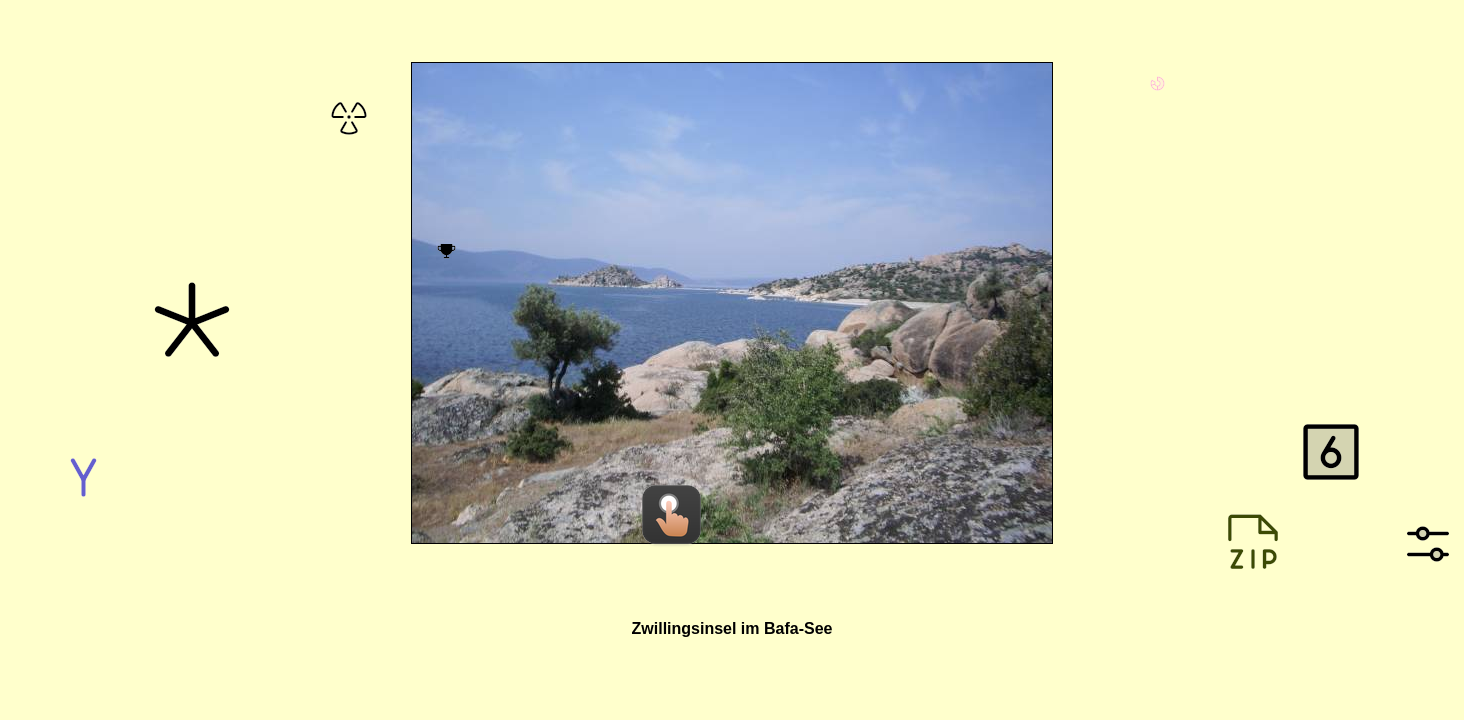 This screenshot has width=1464, height=720. What do you see at coordinates (349, 117) in the screenshot?
I see `indicates radioactive or hazardous material warning` at bounding box center [349, 117].